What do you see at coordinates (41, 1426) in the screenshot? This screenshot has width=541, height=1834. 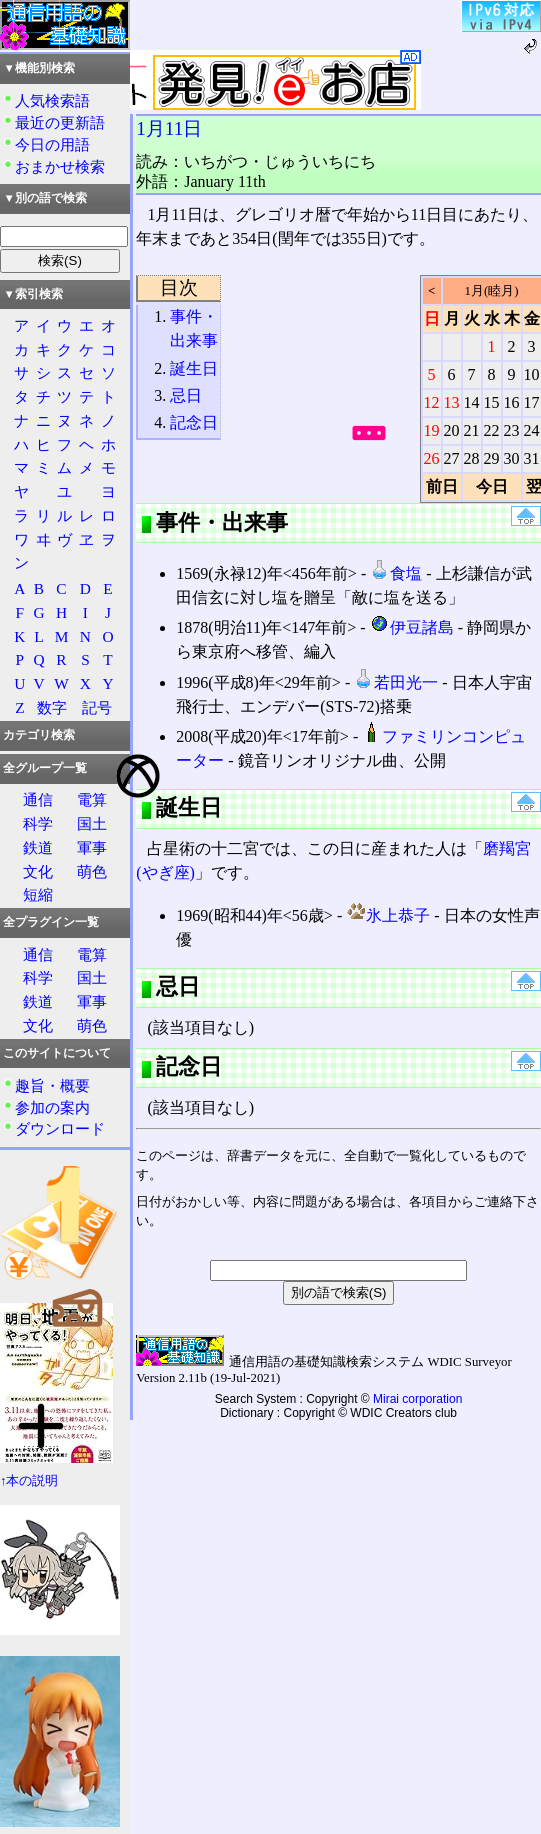 I see `add a new item` at bounding box center [41, 1426].